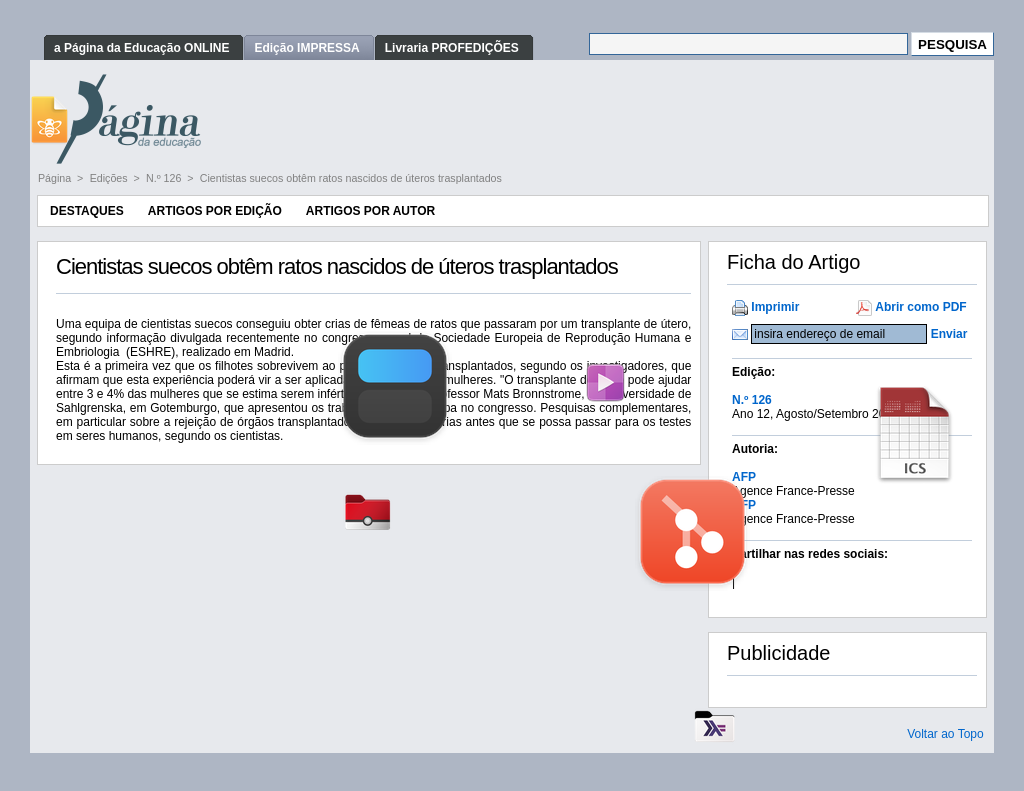 This screenshot has height=791, width=1024. What do you see at coordinates (367, 513) in the screenshot?
I see `open pokémon-themed folder` at bounding box center [367, 513].